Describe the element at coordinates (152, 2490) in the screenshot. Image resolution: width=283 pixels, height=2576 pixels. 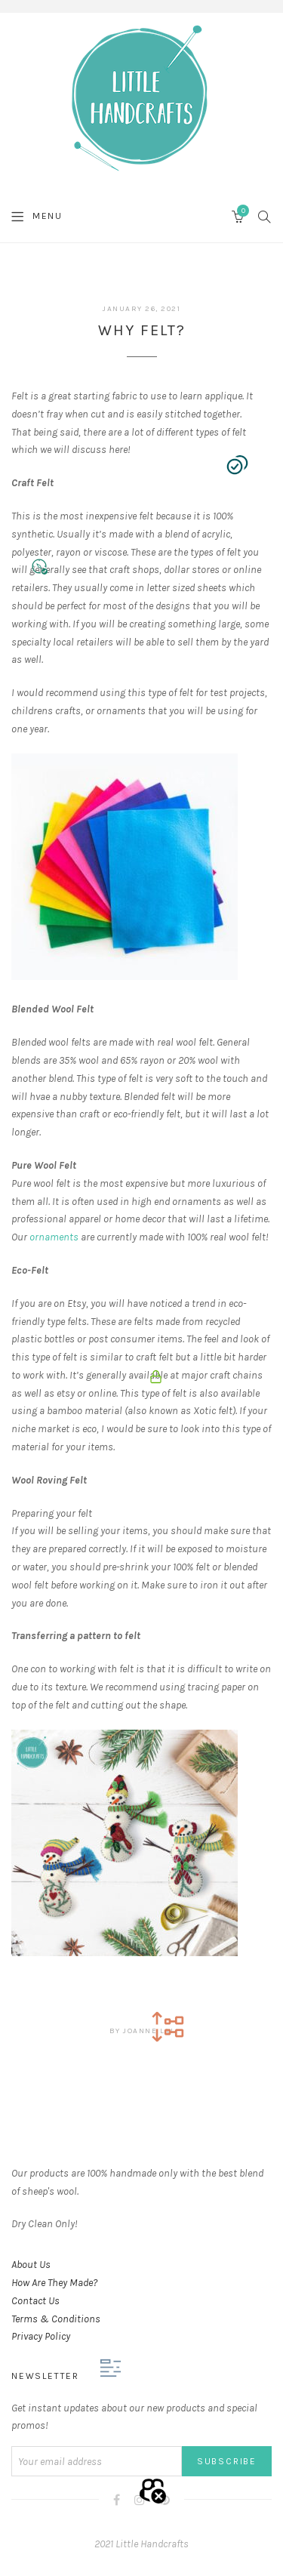
I see `github copilot connection error` at that location.